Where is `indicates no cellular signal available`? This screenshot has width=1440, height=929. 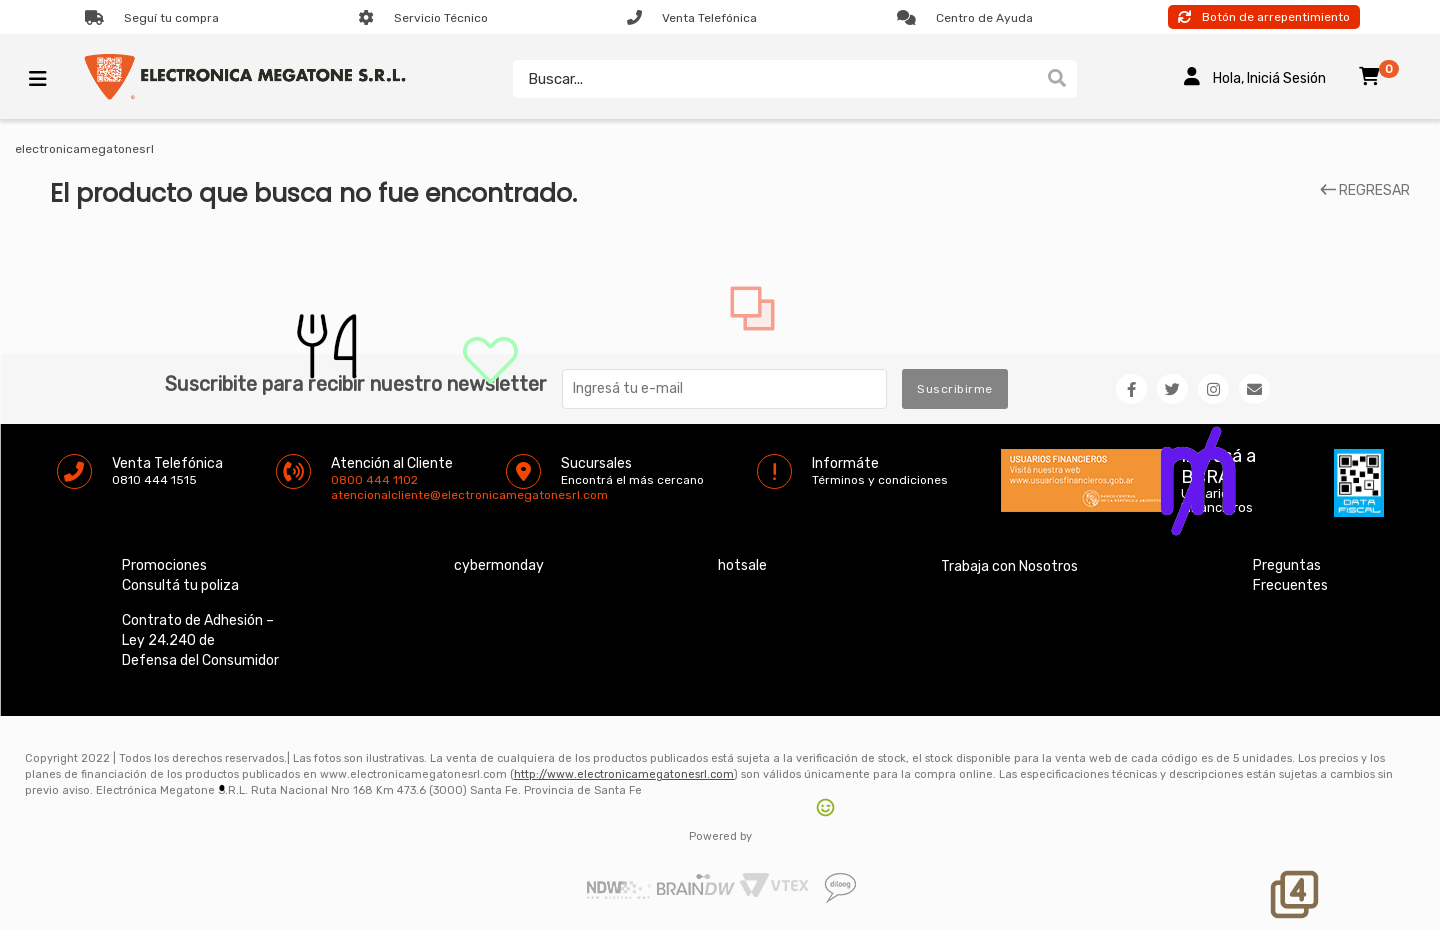 indicates no cellular signal available is located at coordinates (239, 774).